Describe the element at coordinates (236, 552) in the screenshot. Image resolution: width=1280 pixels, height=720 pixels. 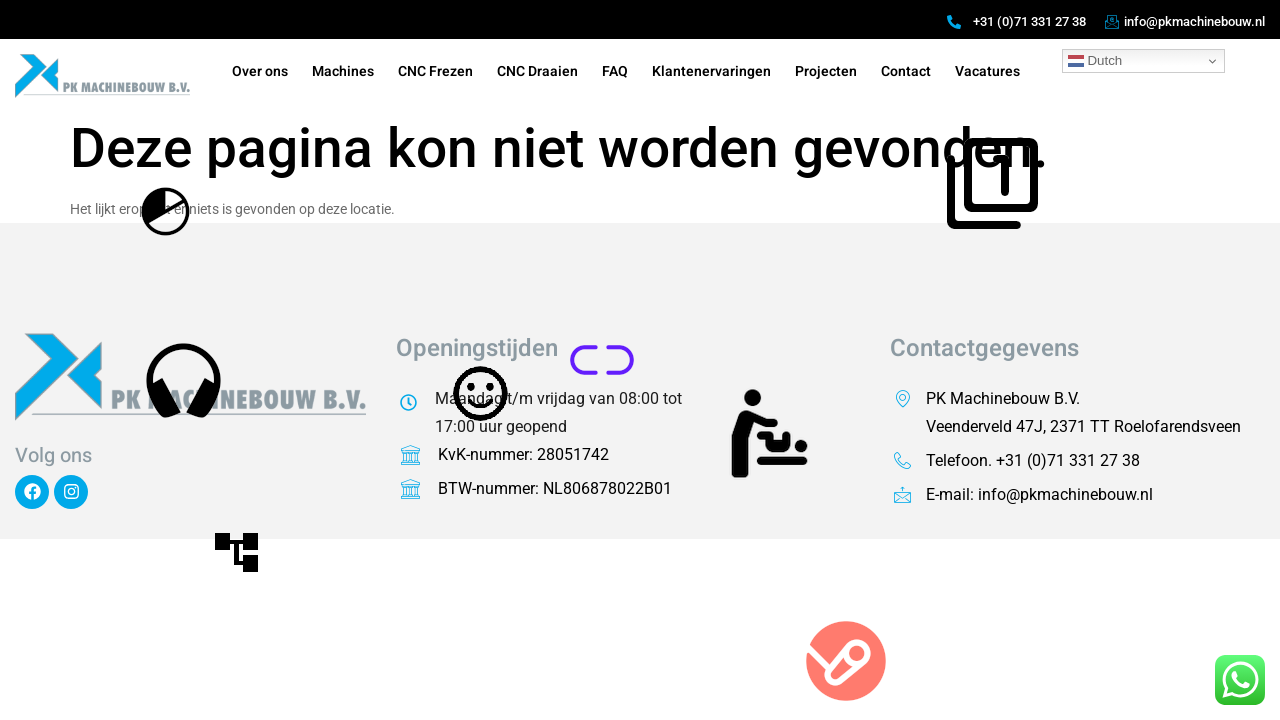
I see `view account hierarchy or organizational structure` at that location.